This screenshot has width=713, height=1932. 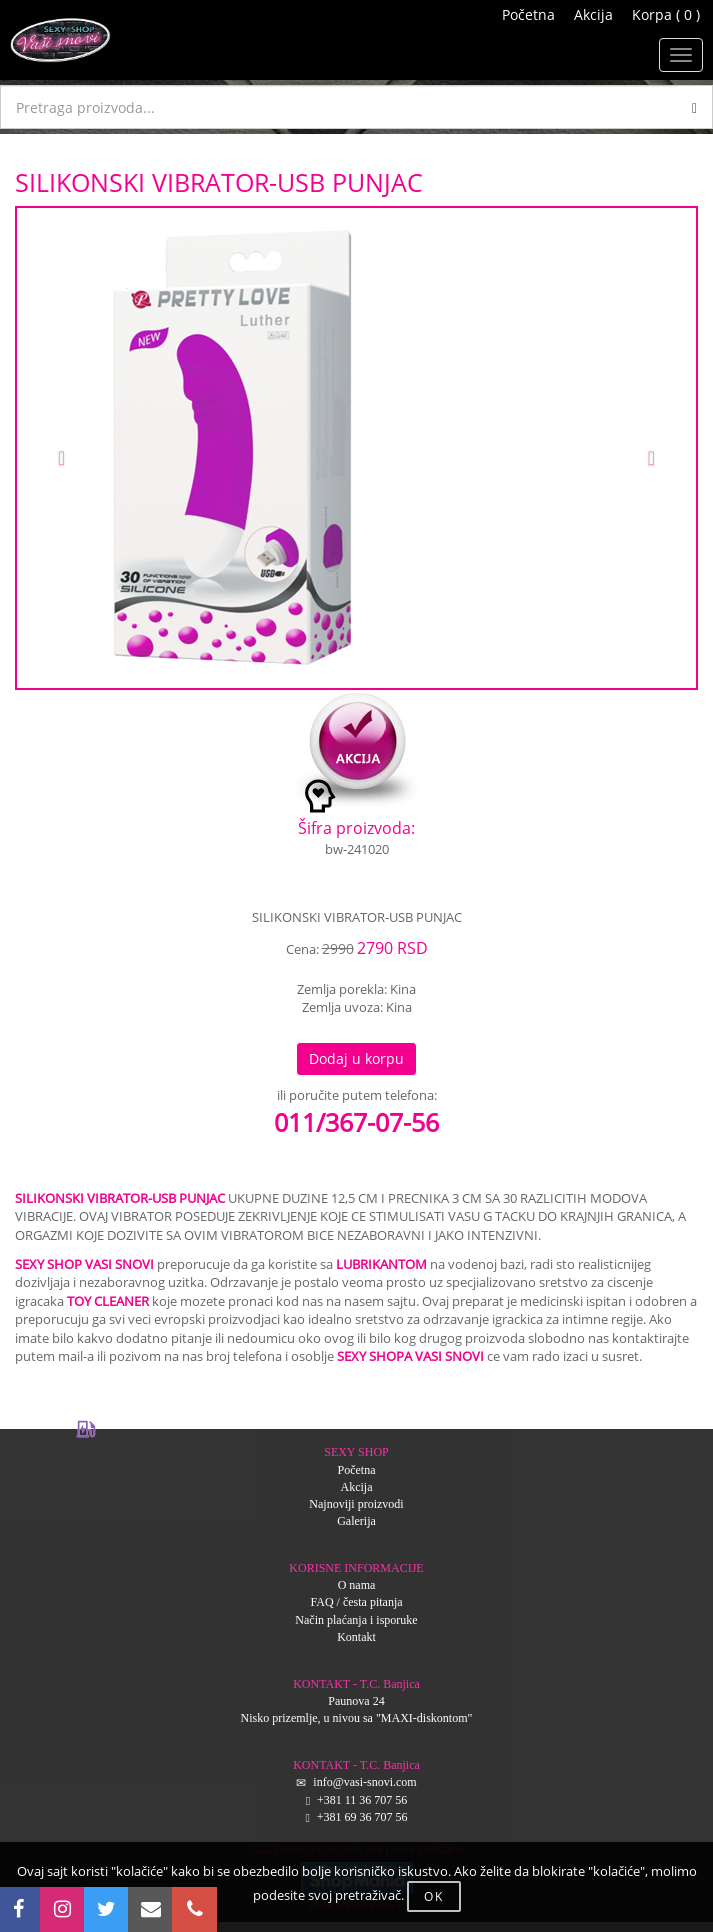 I want to click on find nearby electric vehicle charging stations, so click(x=86, y=1429).